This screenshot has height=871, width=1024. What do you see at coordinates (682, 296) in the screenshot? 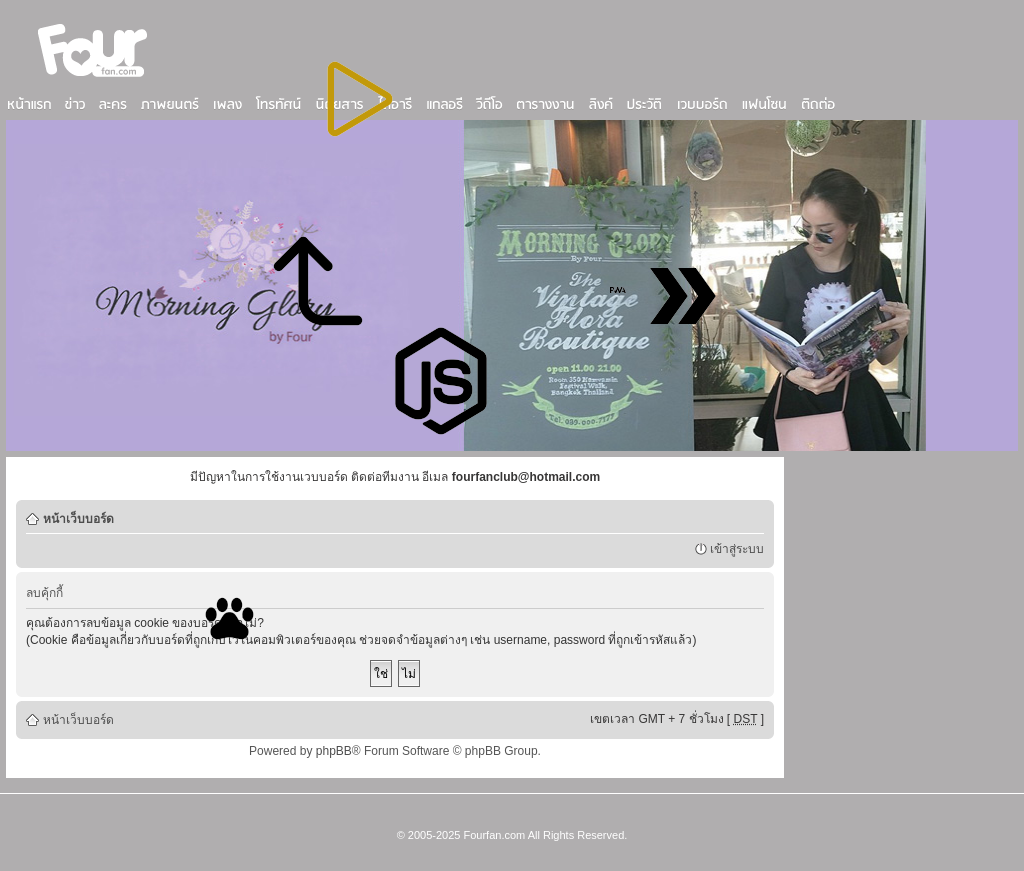
I see `skip forward or advance quickly` at bounding box center [682, 296].